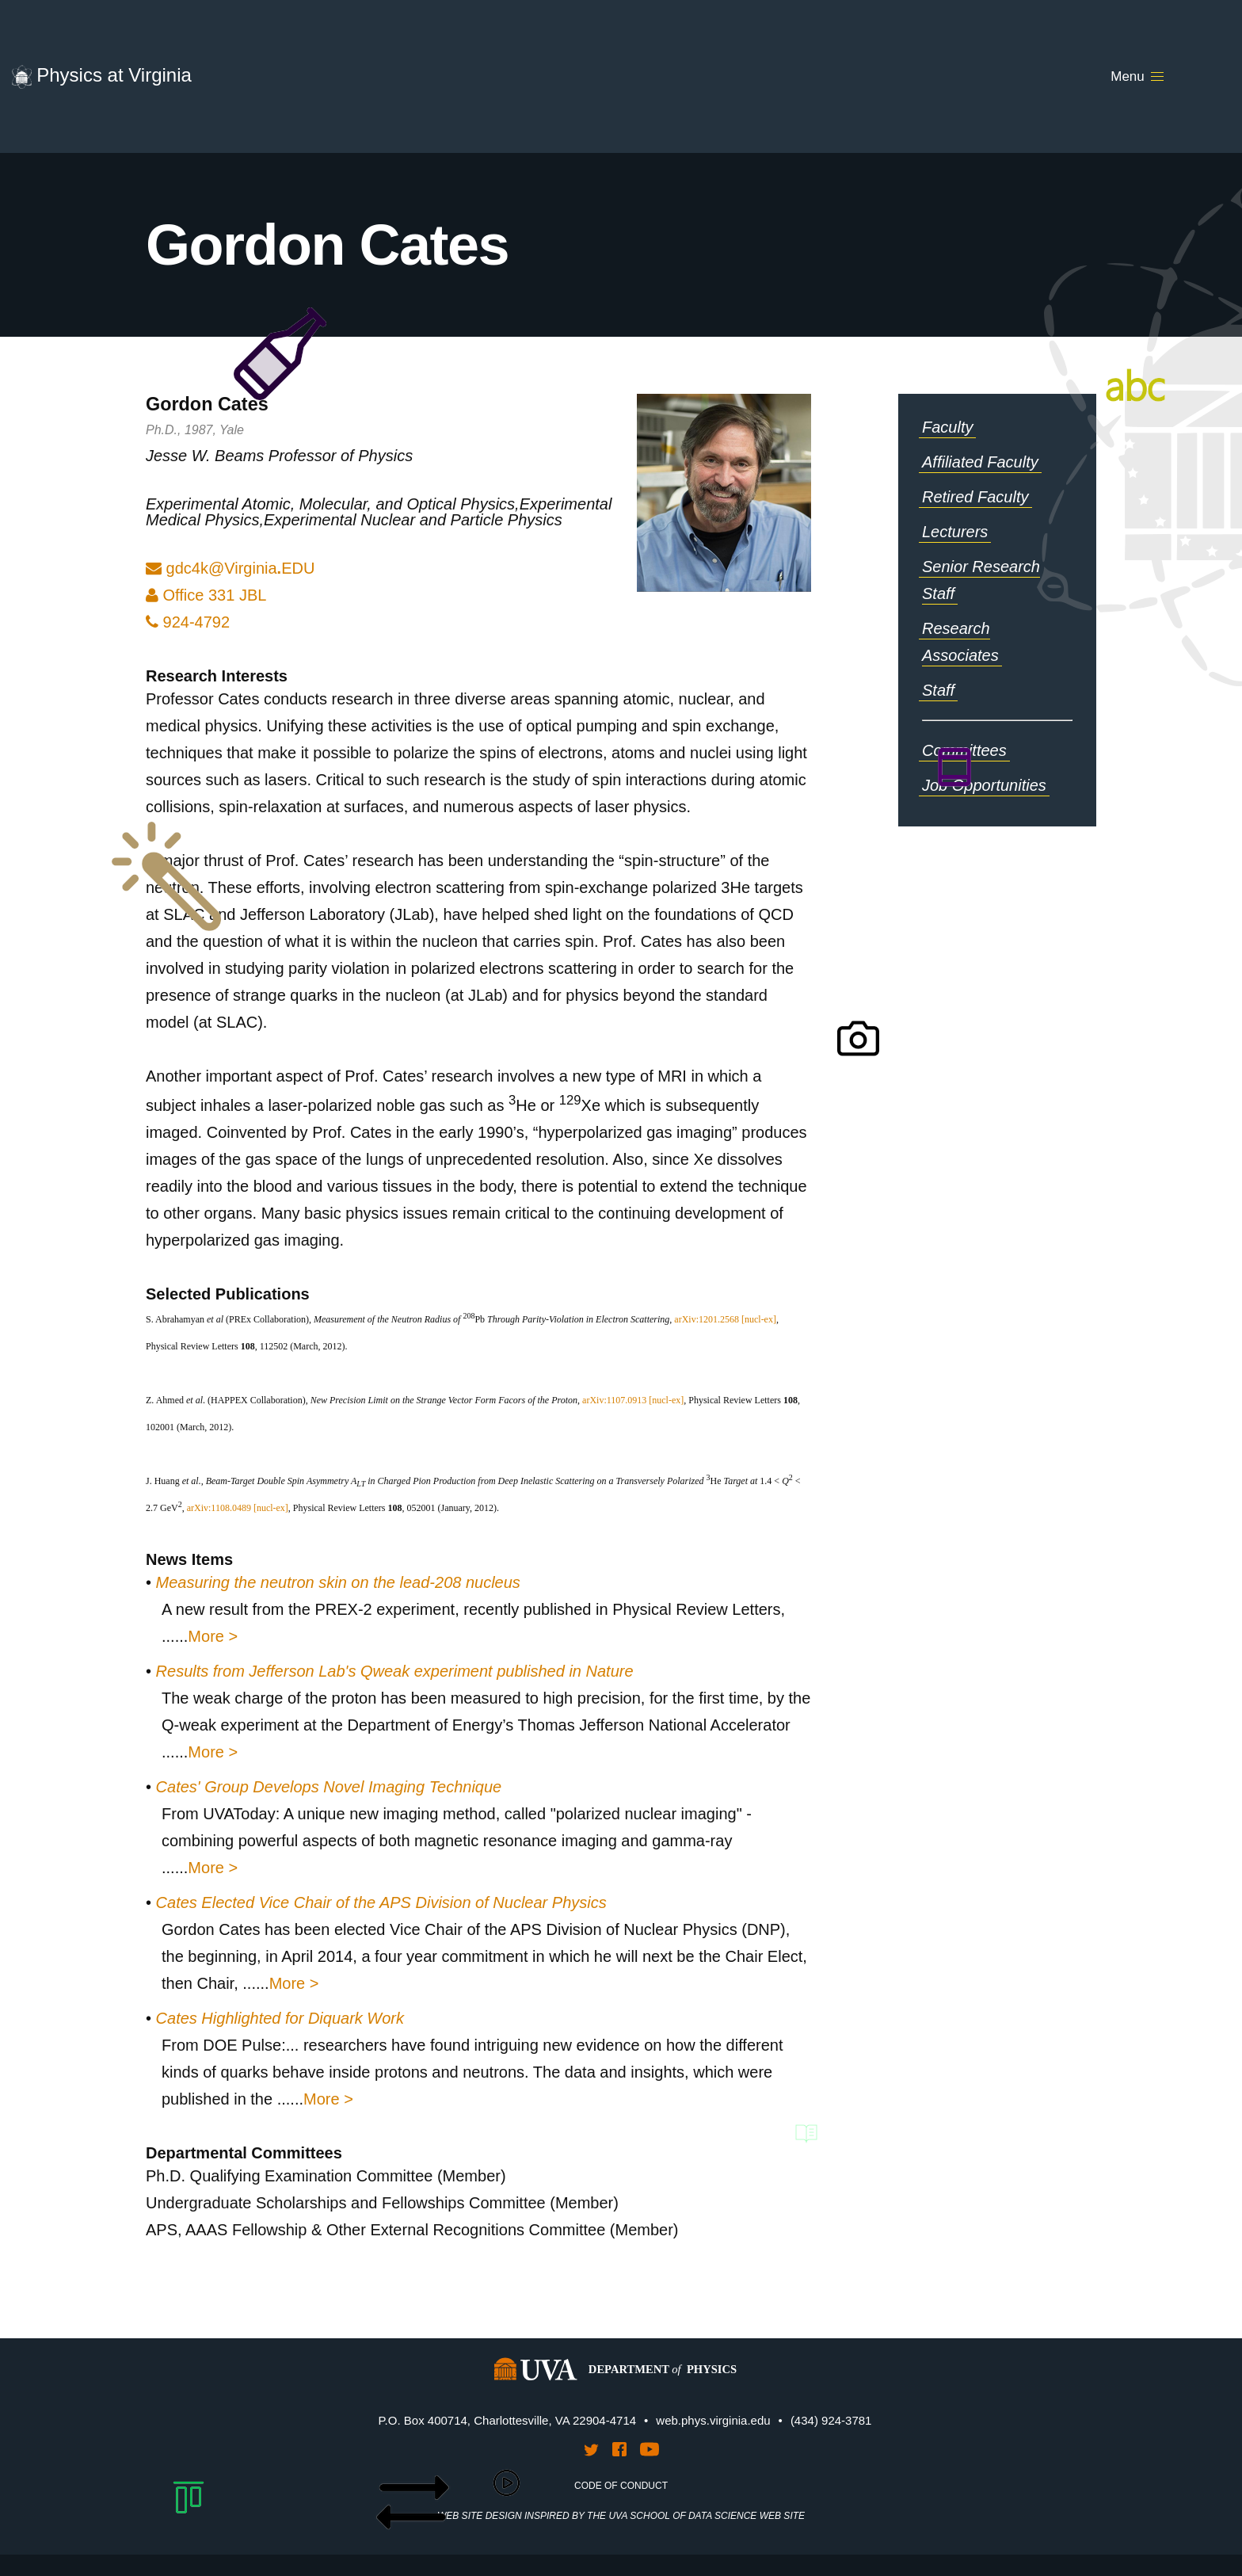  I want to click on take a photo, so click(858, 1038).